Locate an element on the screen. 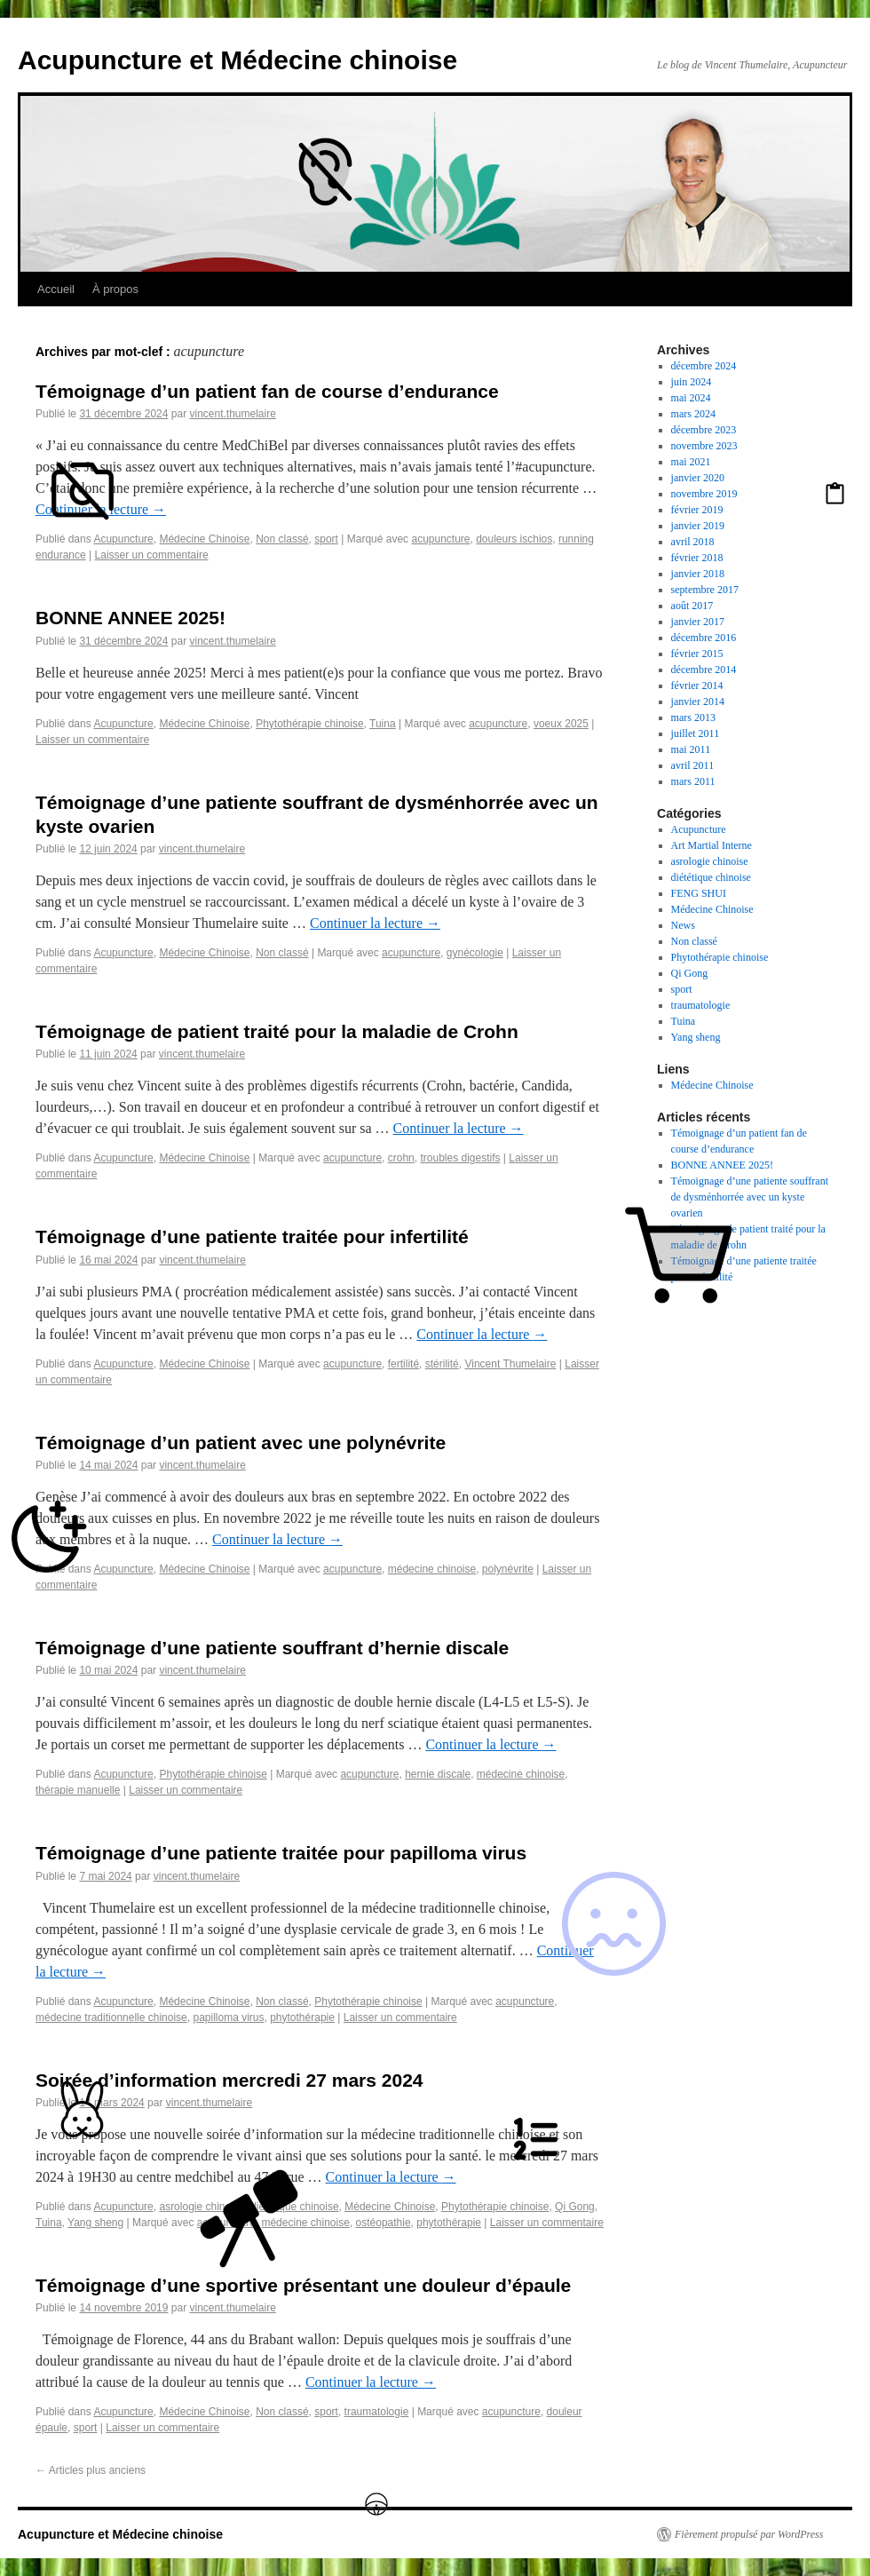 This screenshot has height=2576, width=870. access pet or animal-related features is located at coordinates (82, 2110).